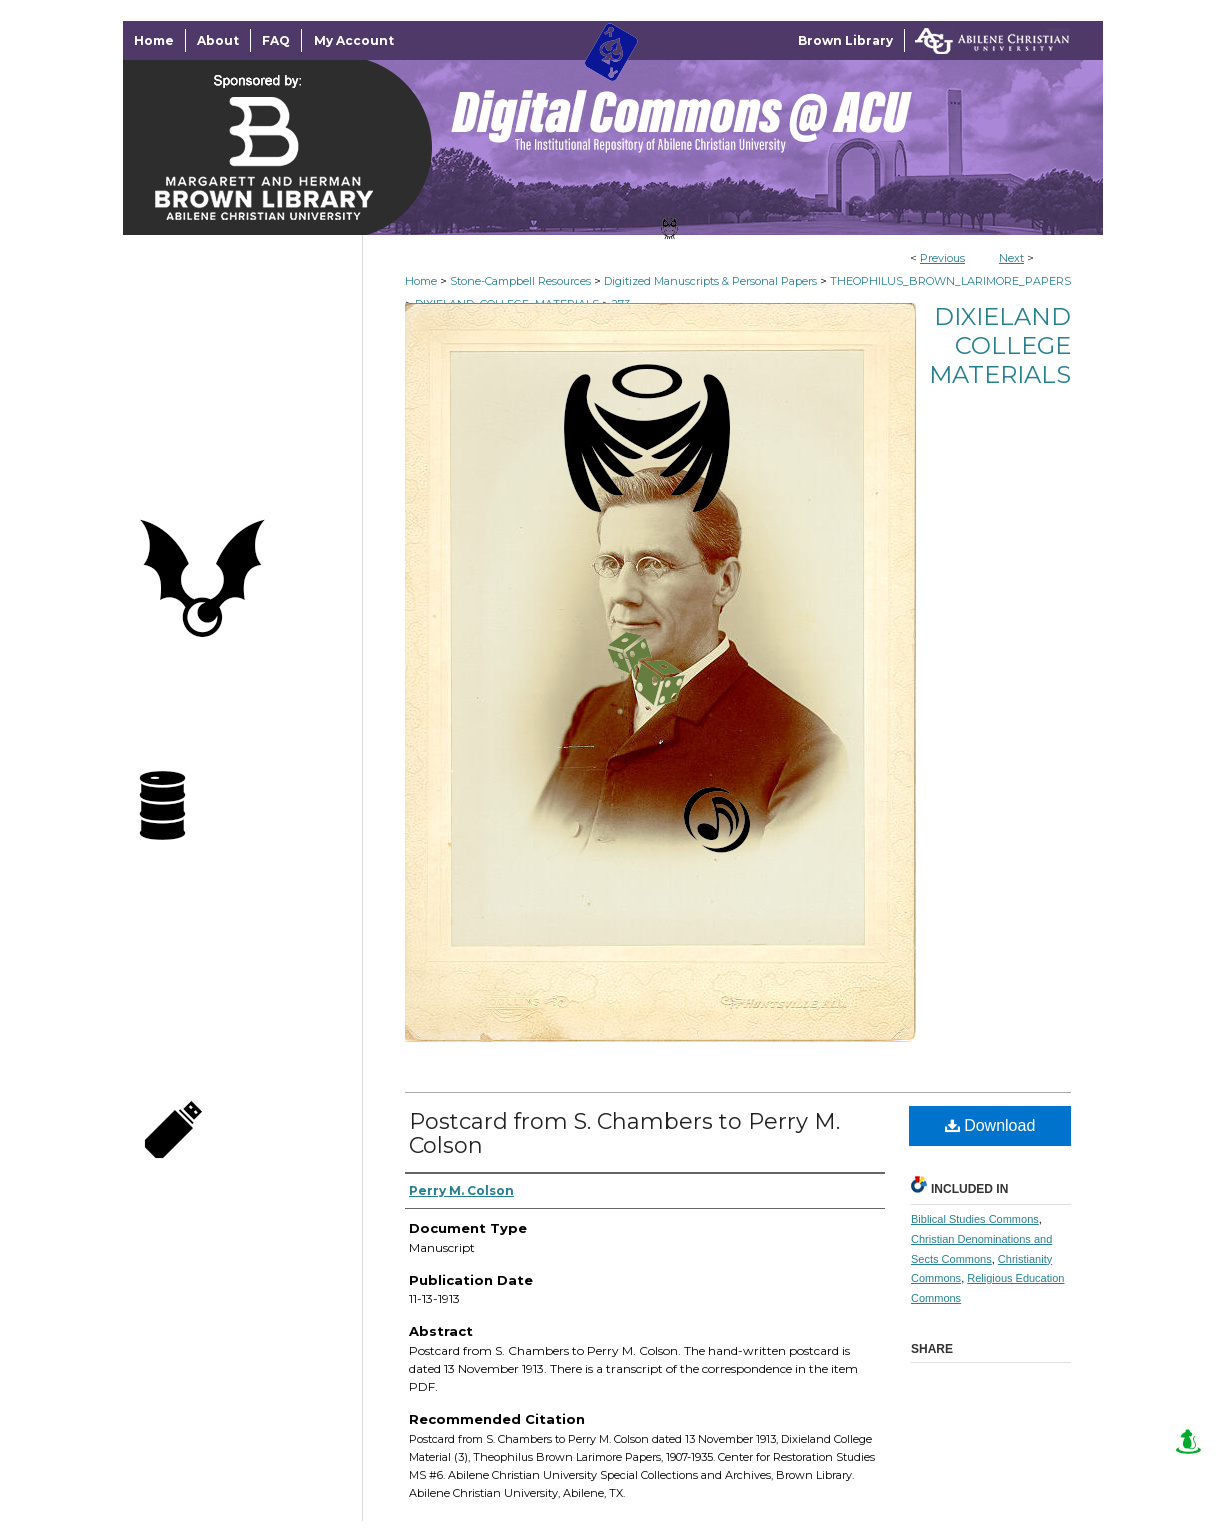 This screenshot has height=1539, width=1226. Describe the element at coordinates (717, 820) in the screenshot. I see `cast a music-based spell or ability` at that location.